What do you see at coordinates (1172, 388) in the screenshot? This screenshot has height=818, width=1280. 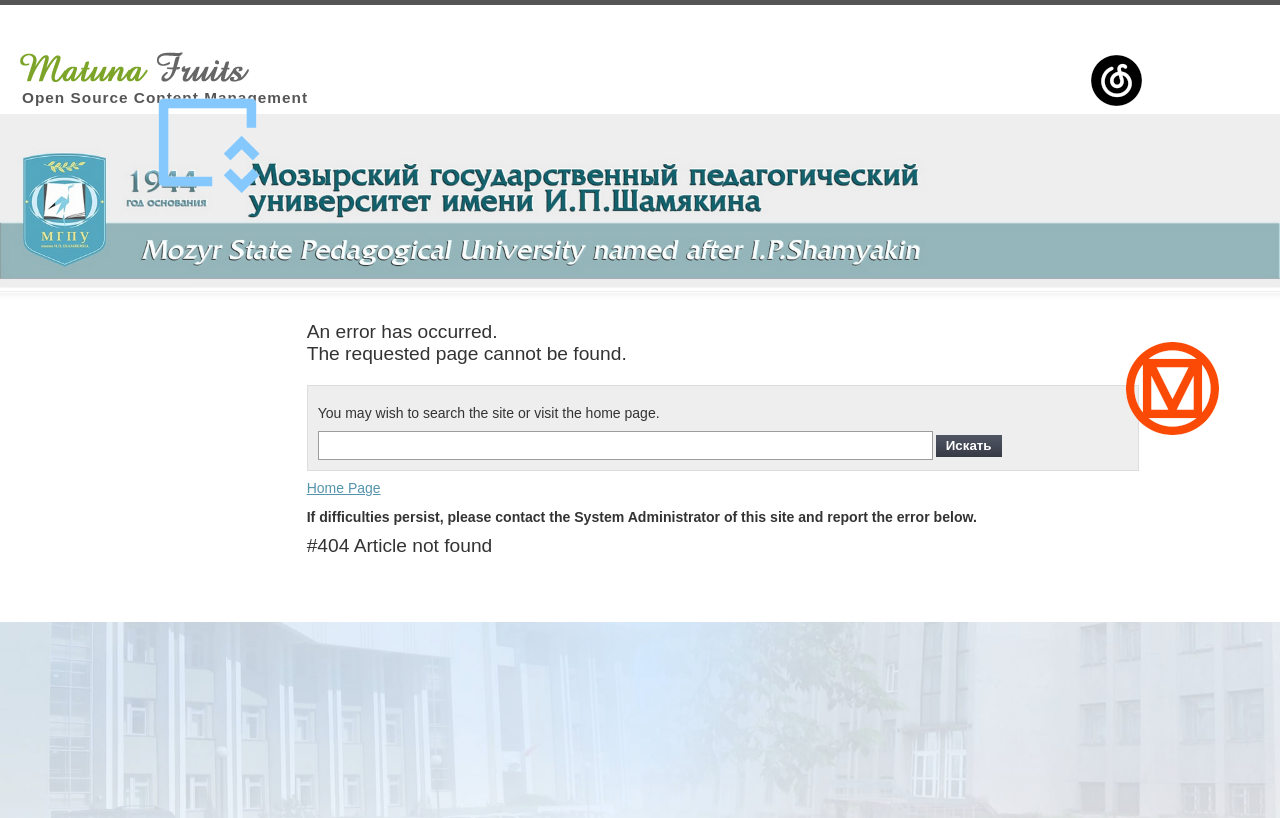 I see `material design brand logo` at bounding box center [1172, 388].